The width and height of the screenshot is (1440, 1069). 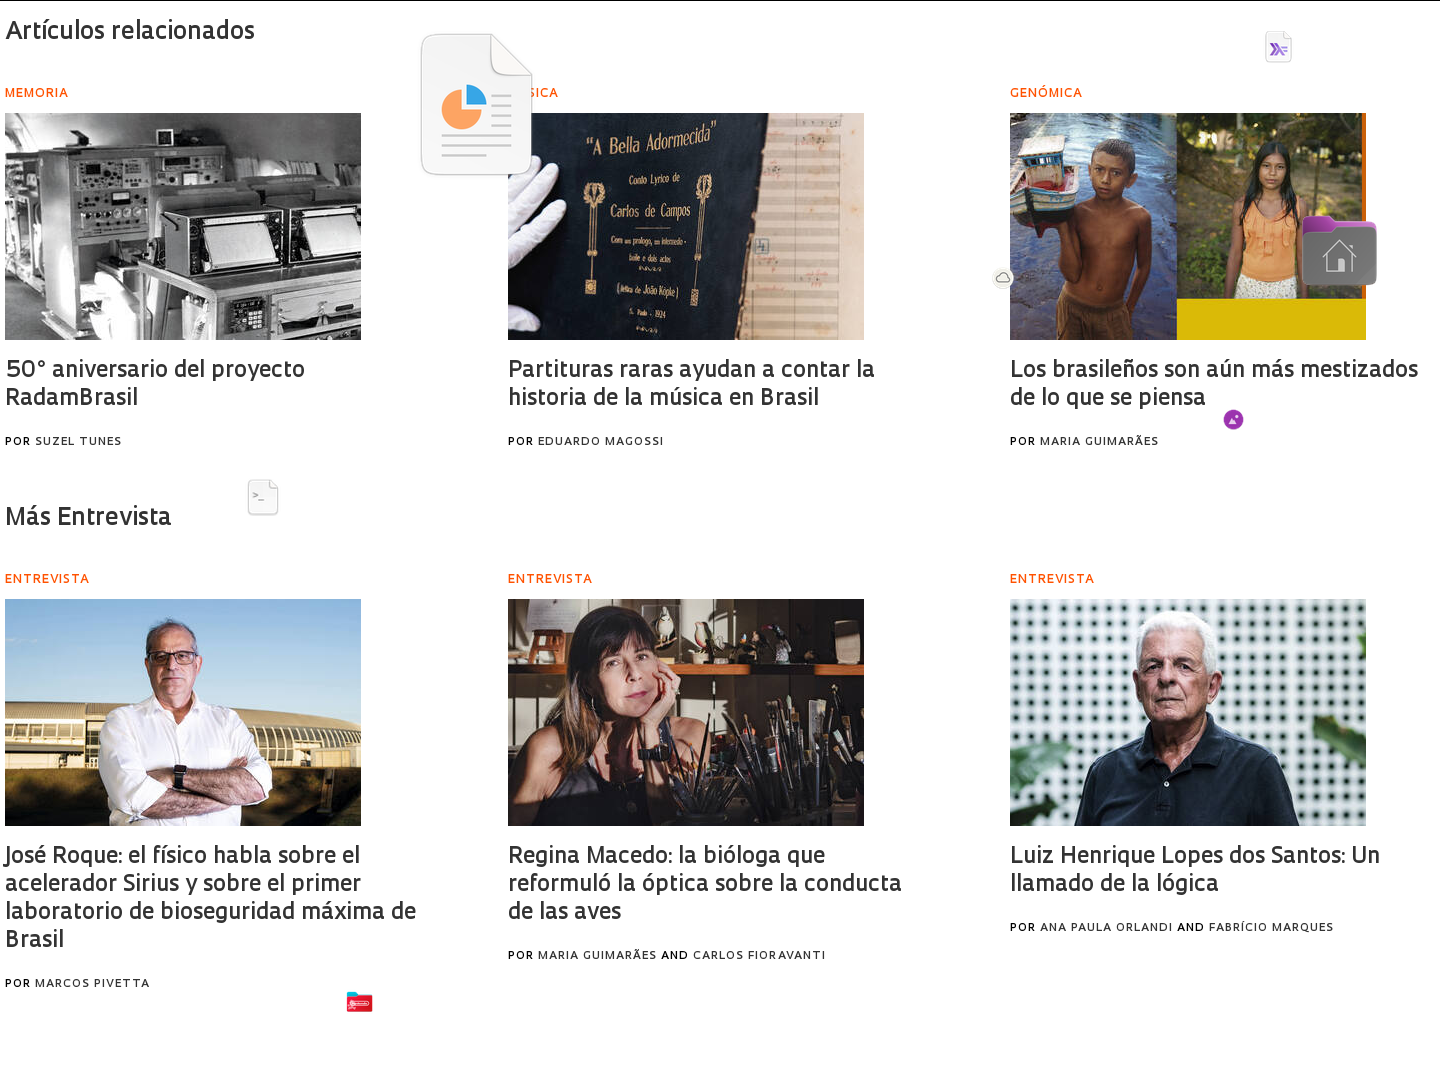 What do you see at coordinates (1339, 250) in the screenshot?
I see `access your home folder` at bounding box center [1339, 250].